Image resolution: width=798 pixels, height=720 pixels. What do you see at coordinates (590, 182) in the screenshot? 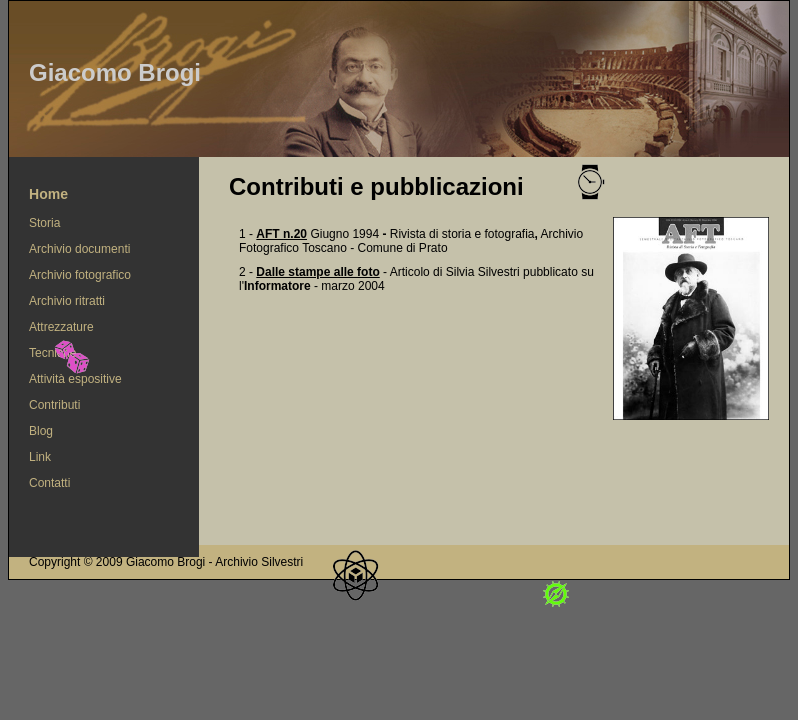
I see `view current time or clock settings` at bounding box center [590, 182].